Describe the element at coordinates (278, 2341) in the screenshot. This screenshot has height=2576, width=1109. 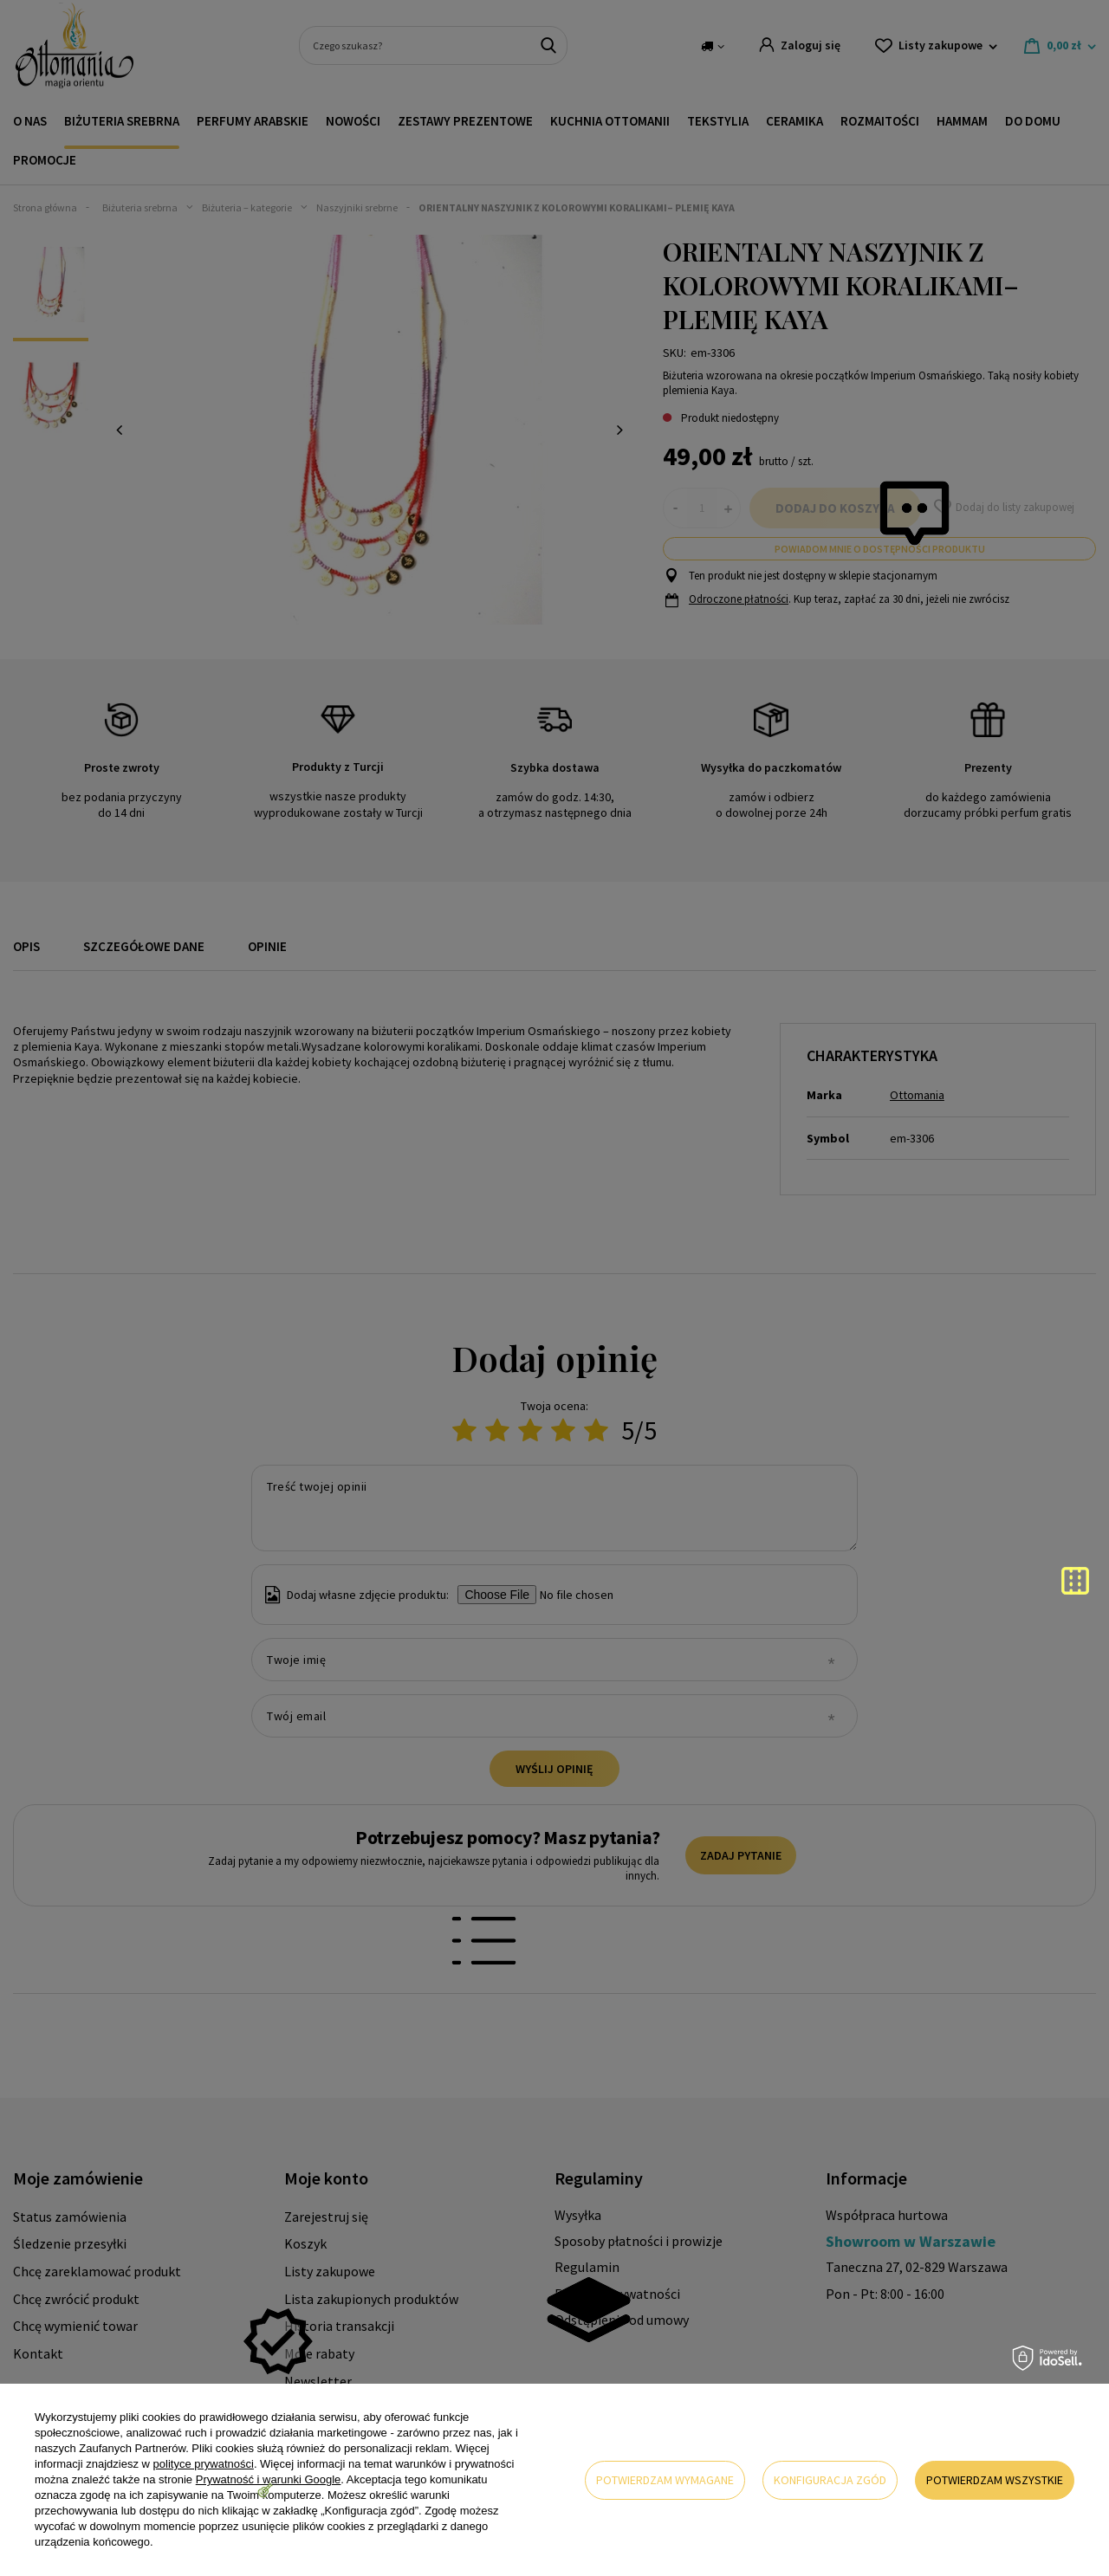
I see `indicates a verified account or profile` at that location.